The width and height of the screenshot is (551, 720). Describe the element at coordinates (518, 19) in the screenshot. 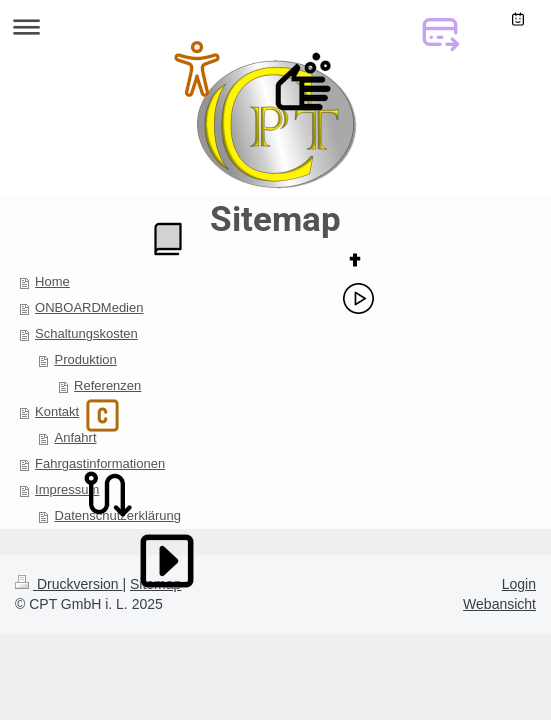

I see `access AI assistant or chatbot` at that location.